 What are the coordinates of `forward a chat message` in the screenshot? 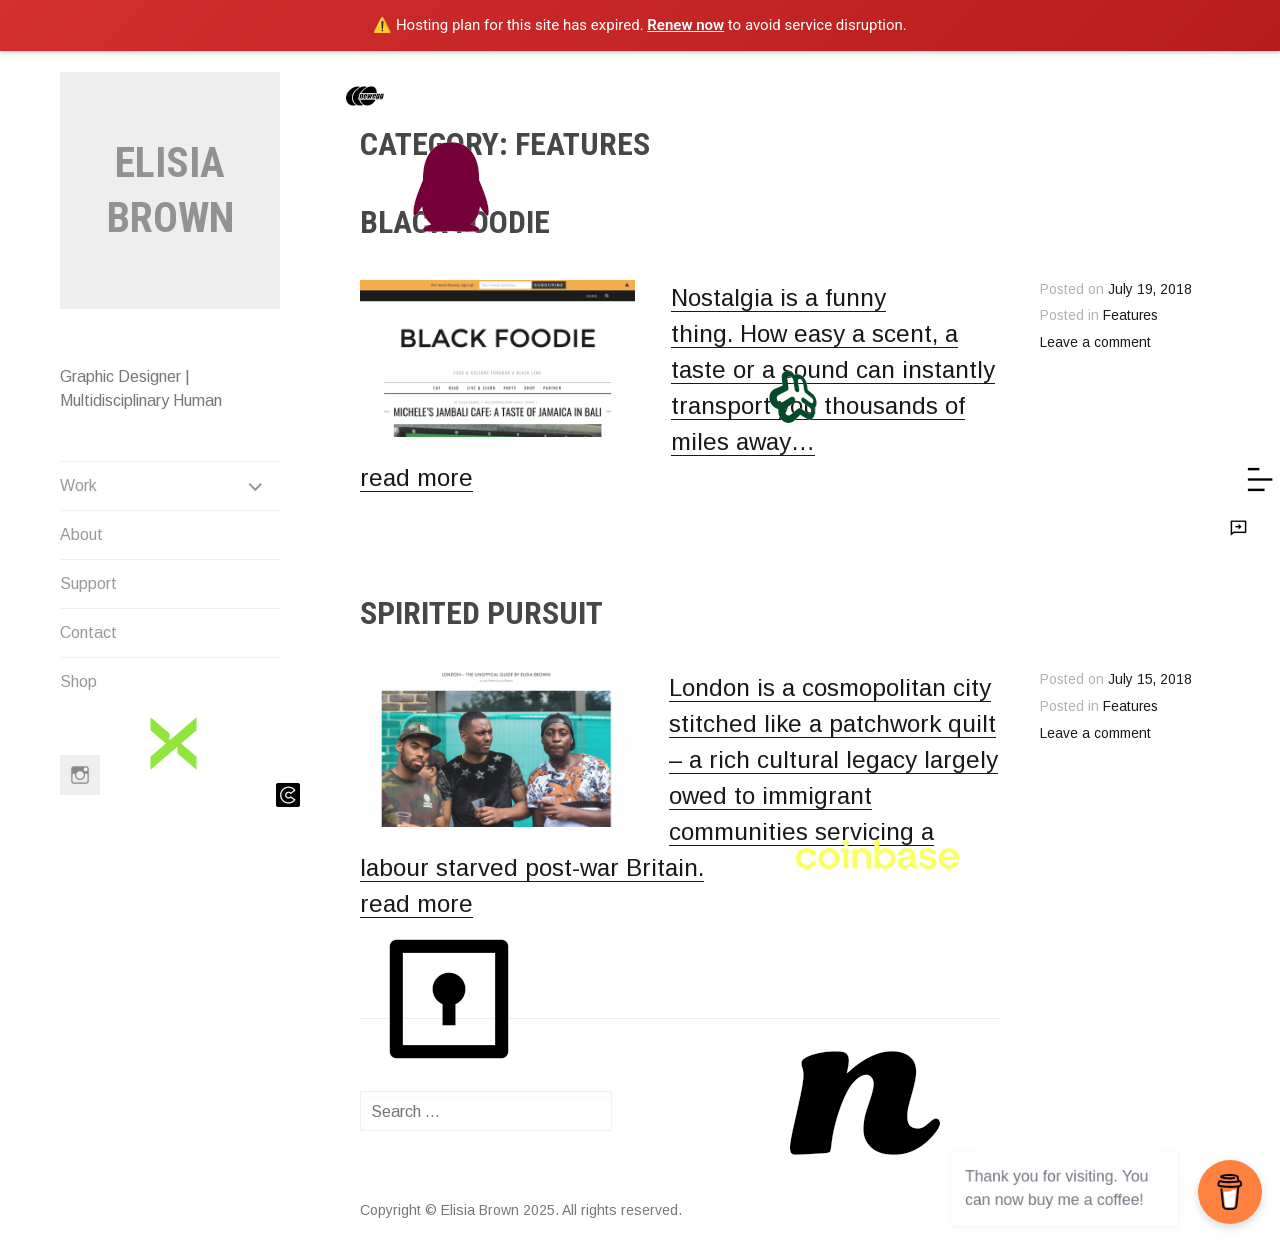 It's located at (1238, 527).